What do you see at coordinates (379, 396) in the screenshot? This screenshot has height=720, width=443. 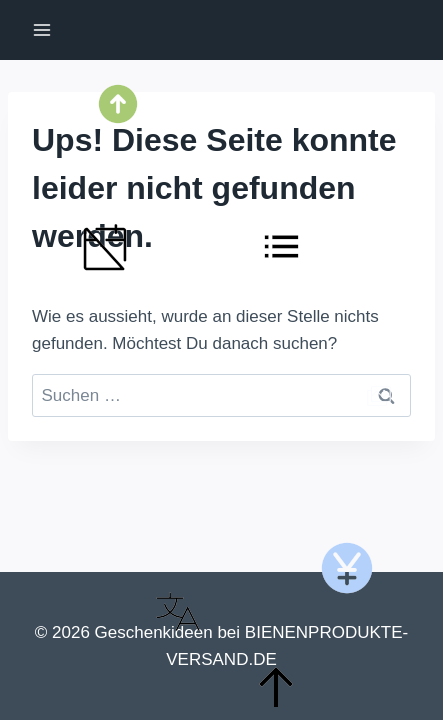 I see `view photo gallery` at bounding box center [379, 396].